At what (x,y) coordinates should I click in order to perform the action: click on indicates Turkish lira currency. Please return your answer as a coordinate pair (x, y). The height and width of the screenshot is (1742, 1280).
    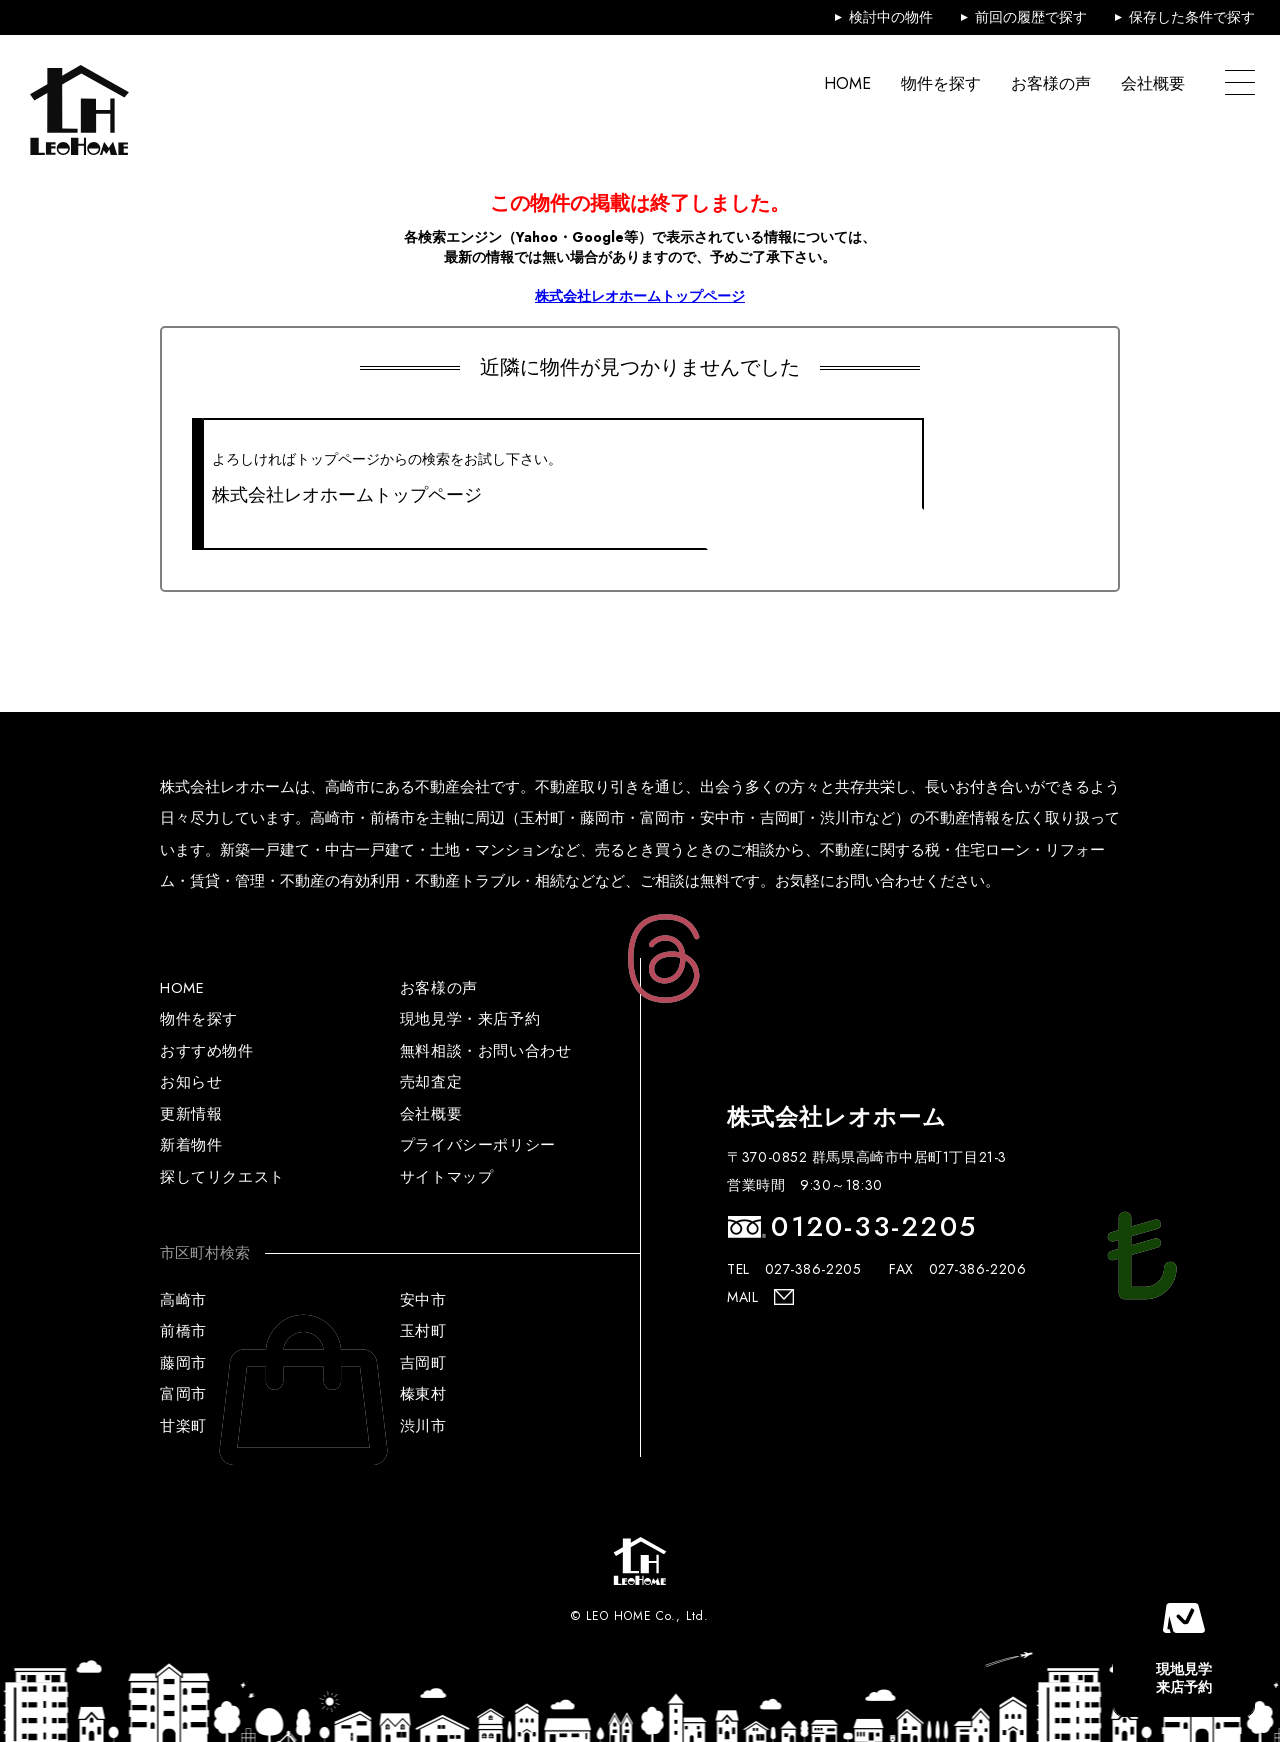
    Looking at the image, I should click on (1137, 1255).